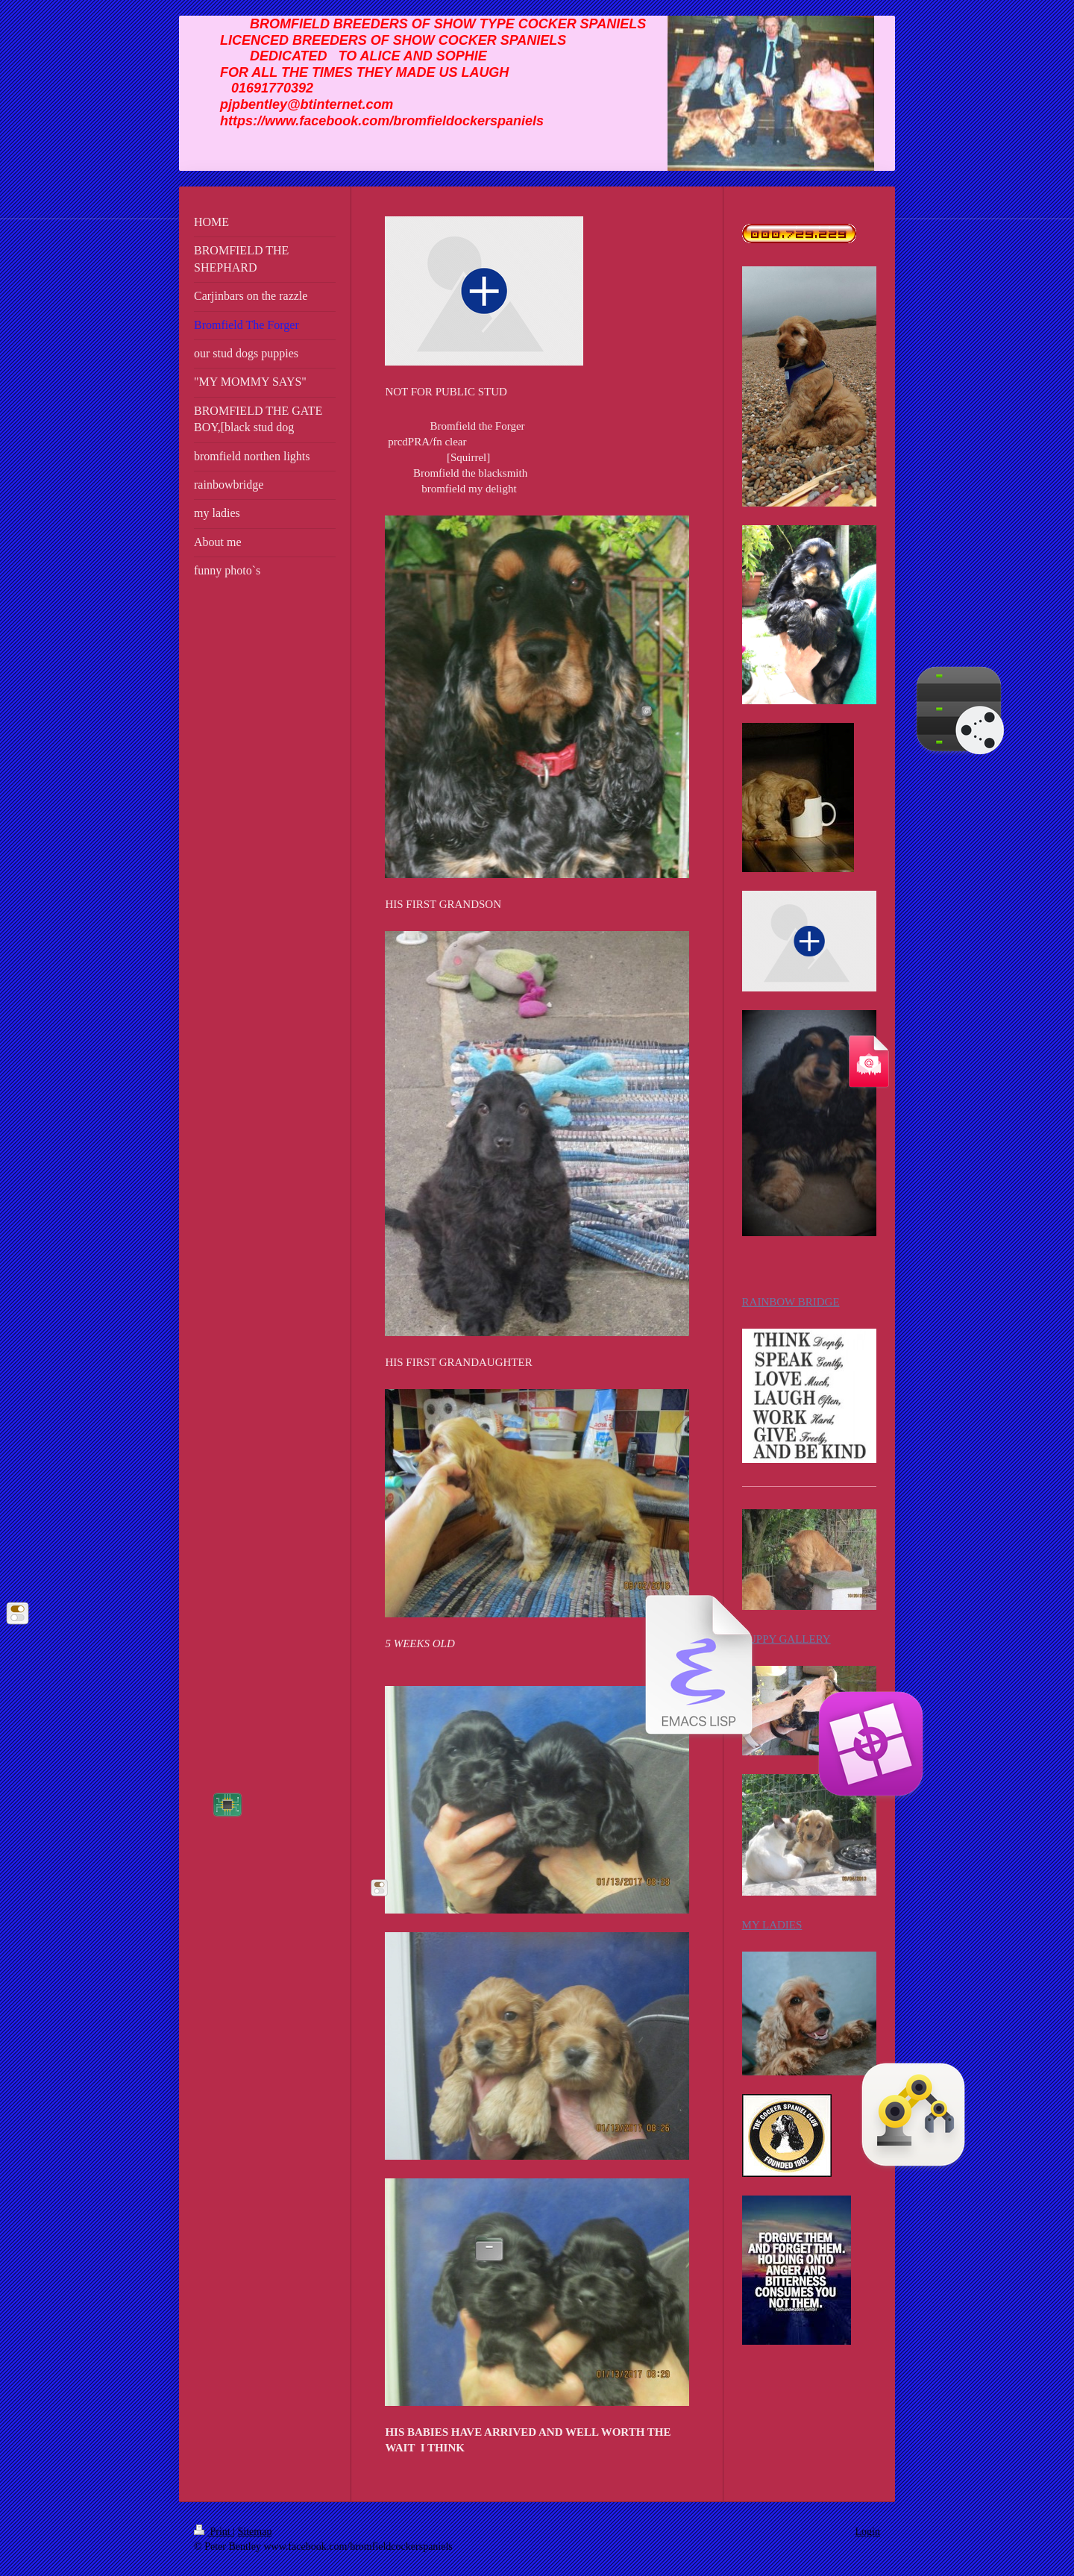 The height and width of the screenshot is (2576, 1074). Describe the element at coordinates (869, 1062) in the screenshot. I see `a partially downloaded or incomplete email message file` at that location.